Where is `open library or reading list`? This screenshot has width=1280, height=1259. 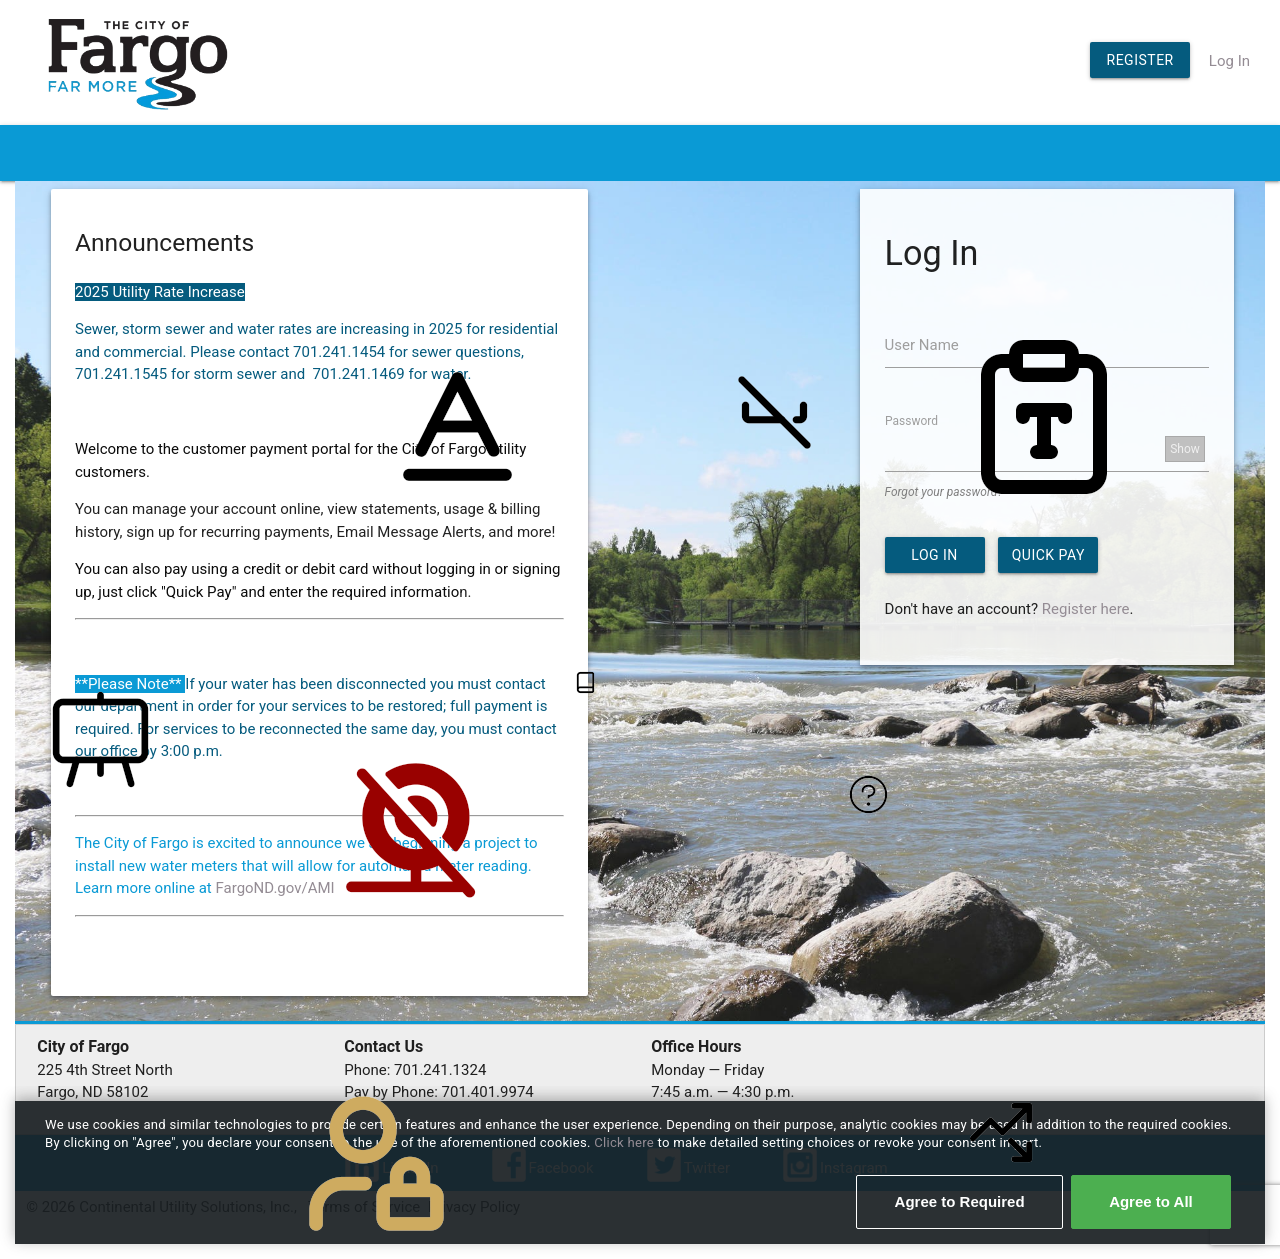 open library or reading list is located at coordinates (585, 682).